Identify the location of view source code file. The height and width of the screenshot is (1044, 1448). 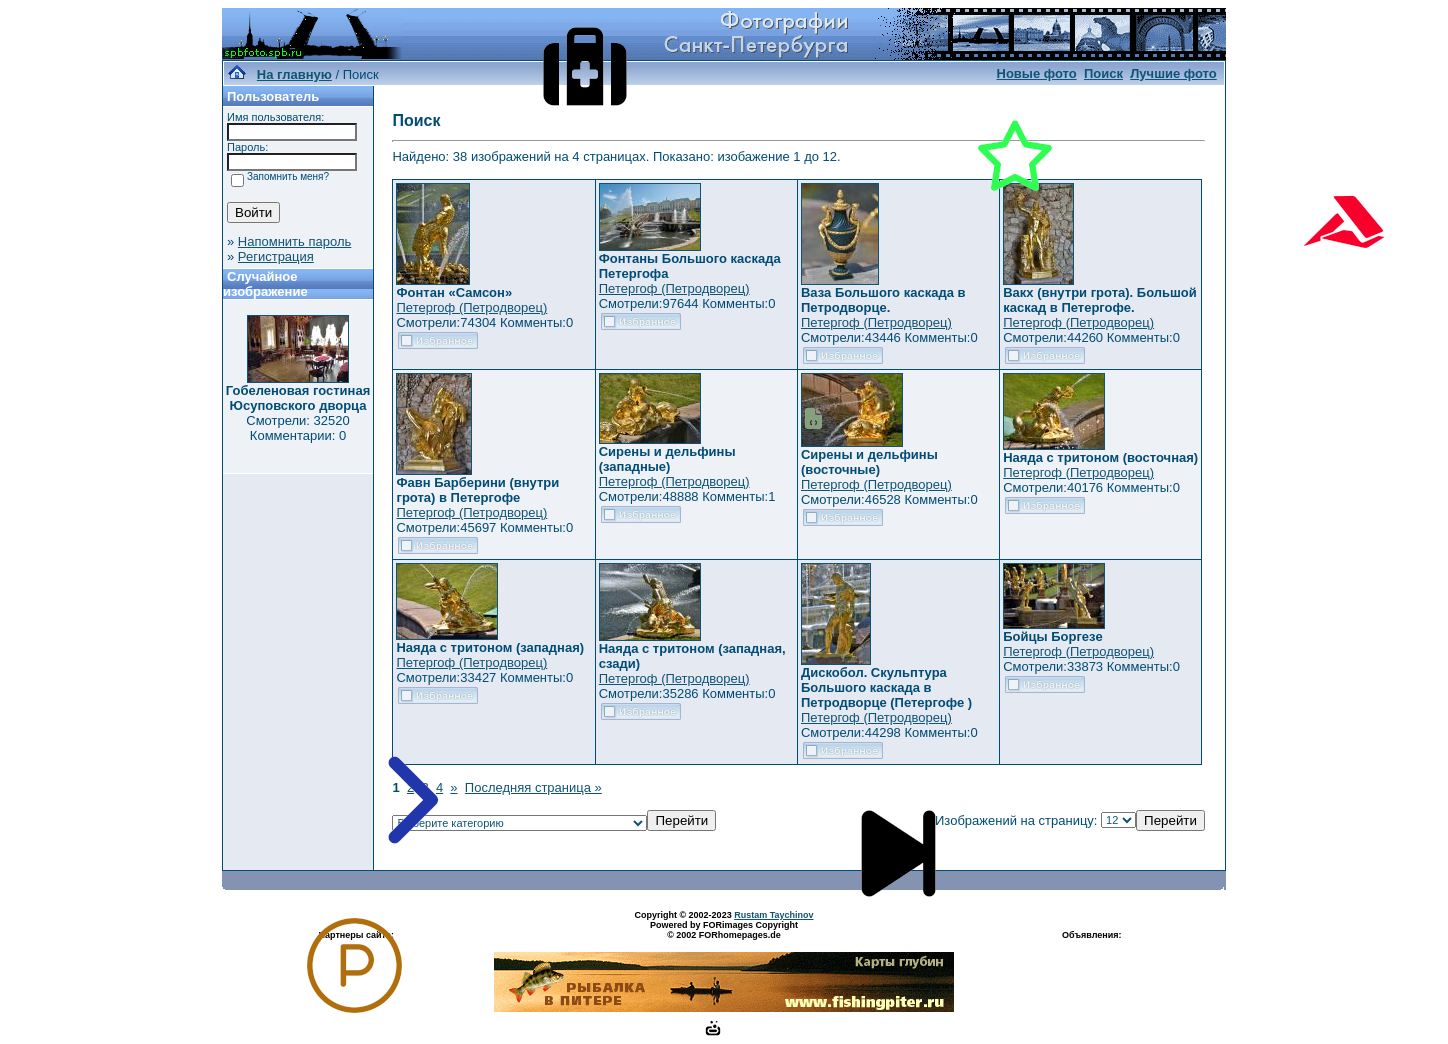
(813, 418).